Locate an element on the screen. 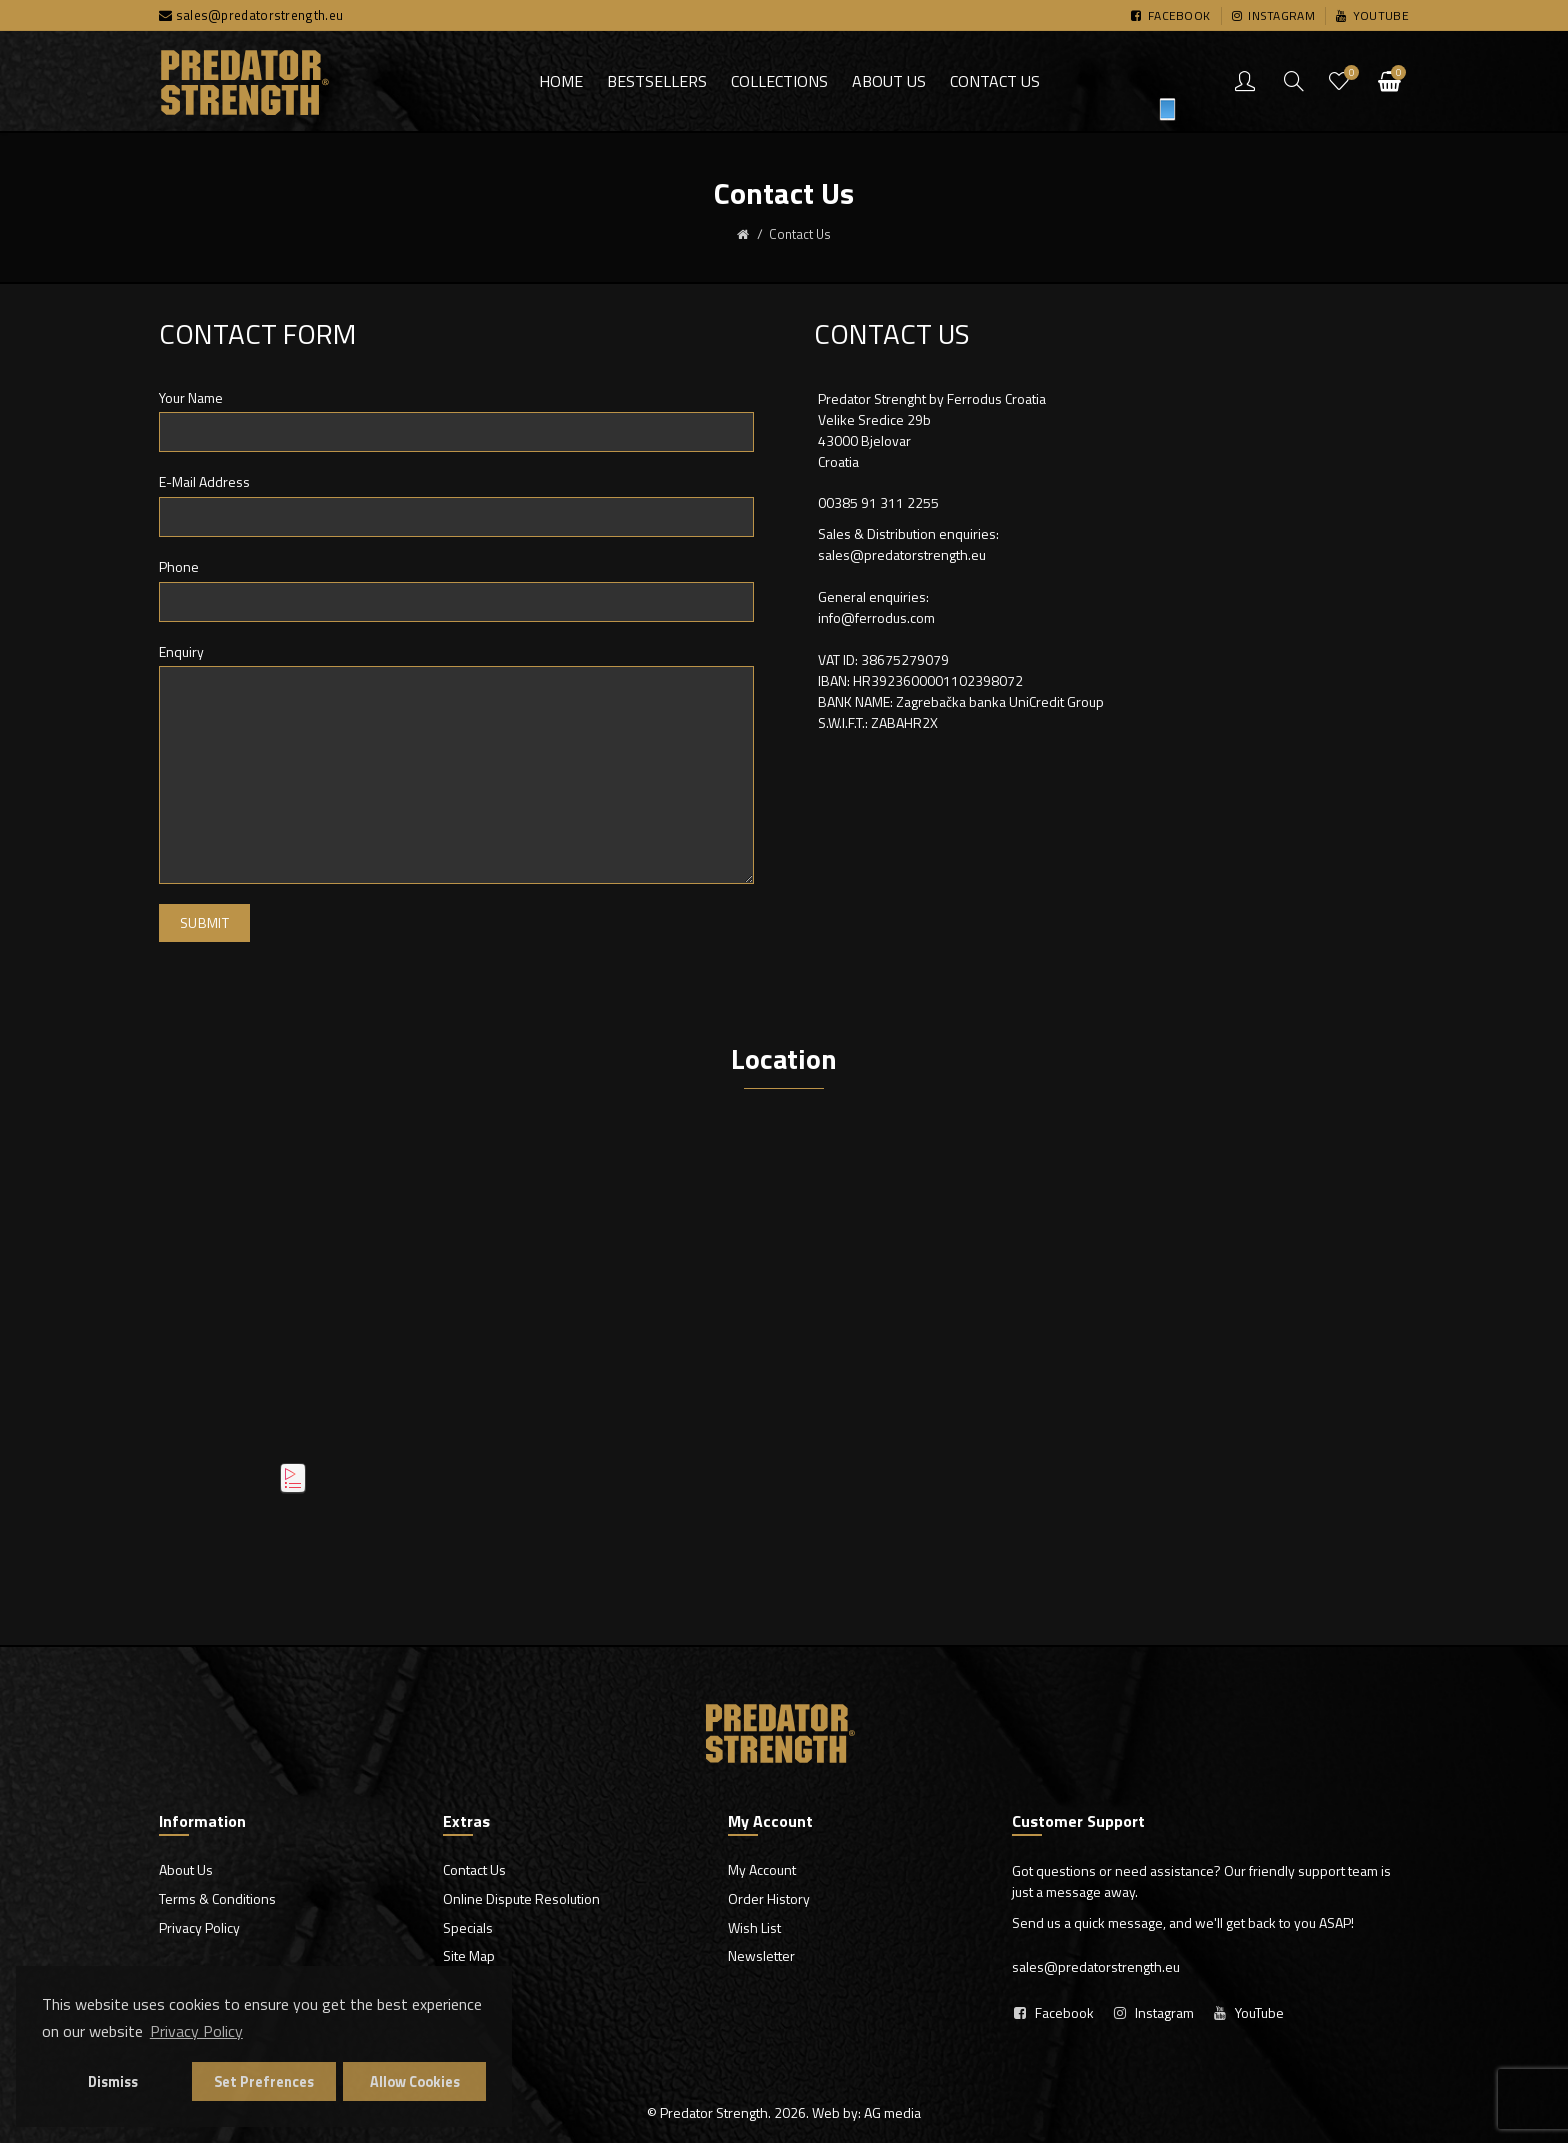 Image resolution: width=1568 pixels, height=2143 pixels. iPad with cellular connectivity is located at coordinates (1167, 109).